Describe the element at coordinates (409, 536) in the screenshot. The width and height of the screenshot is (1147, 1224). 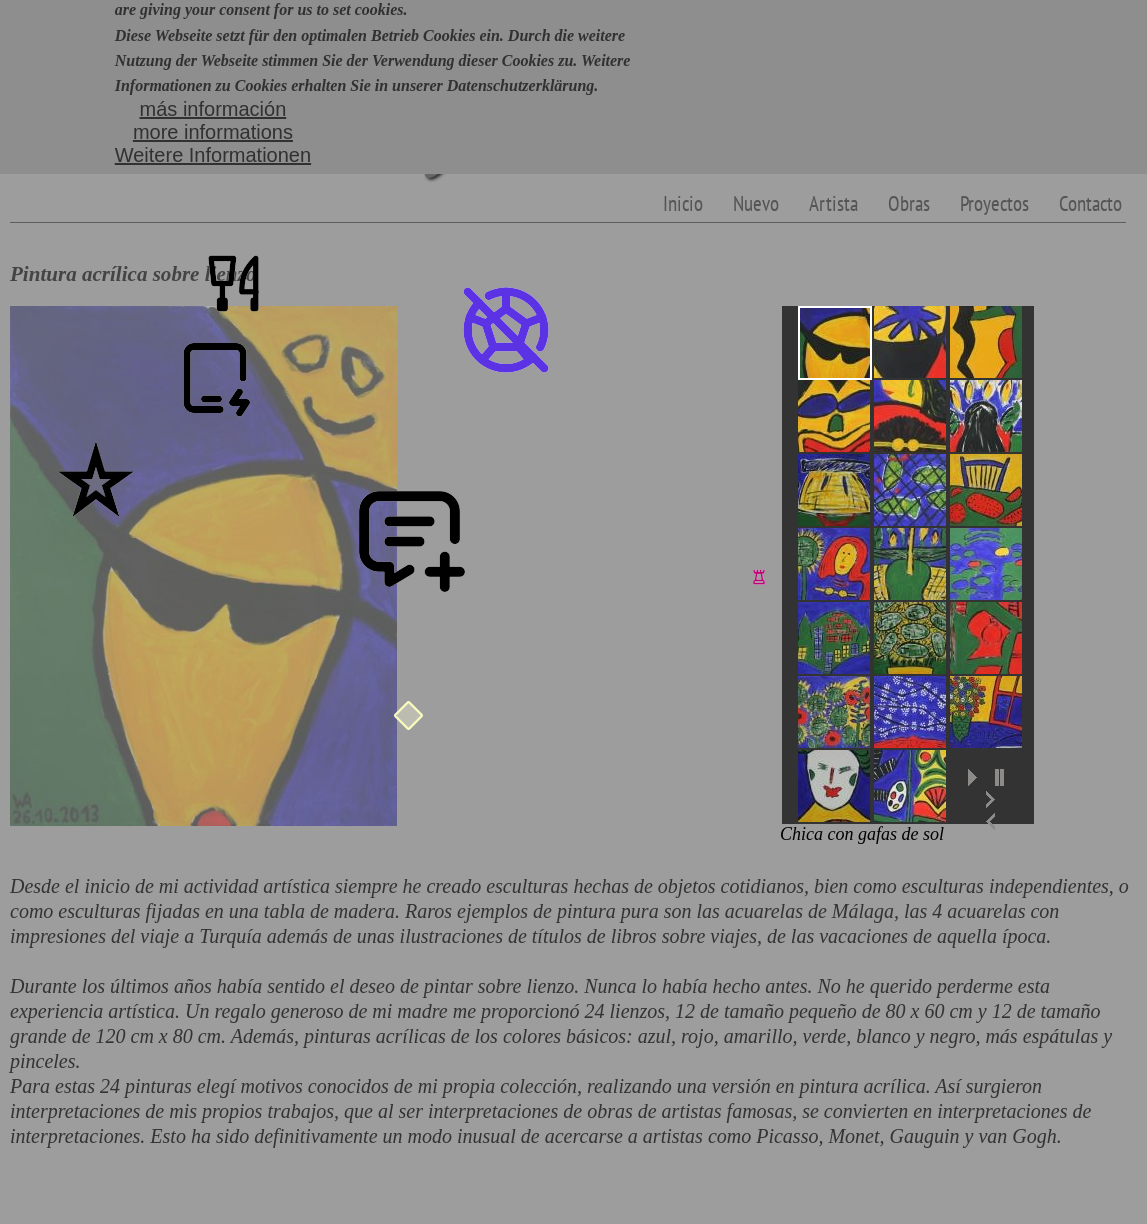
I see `compose a new message` at that location.